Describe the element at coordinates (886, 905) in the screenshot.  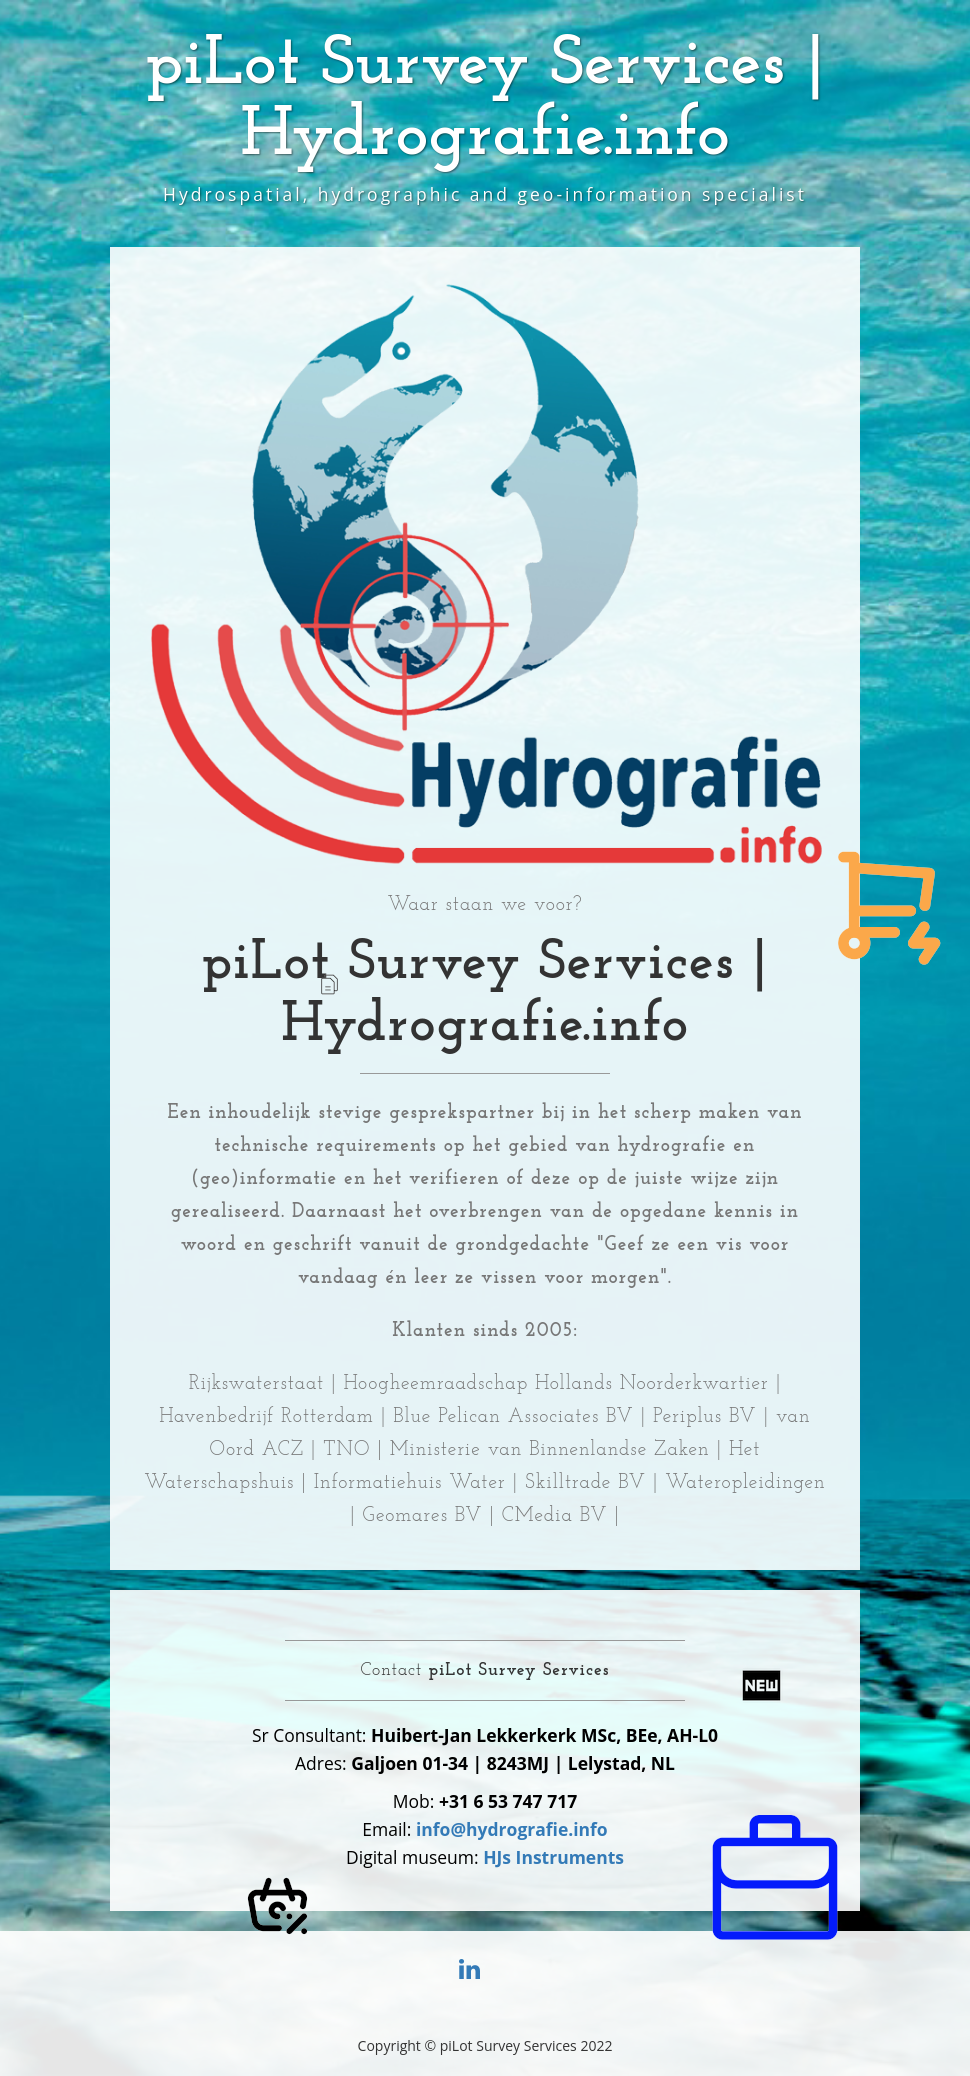
I see `quick checkout or express purchase` at that location.